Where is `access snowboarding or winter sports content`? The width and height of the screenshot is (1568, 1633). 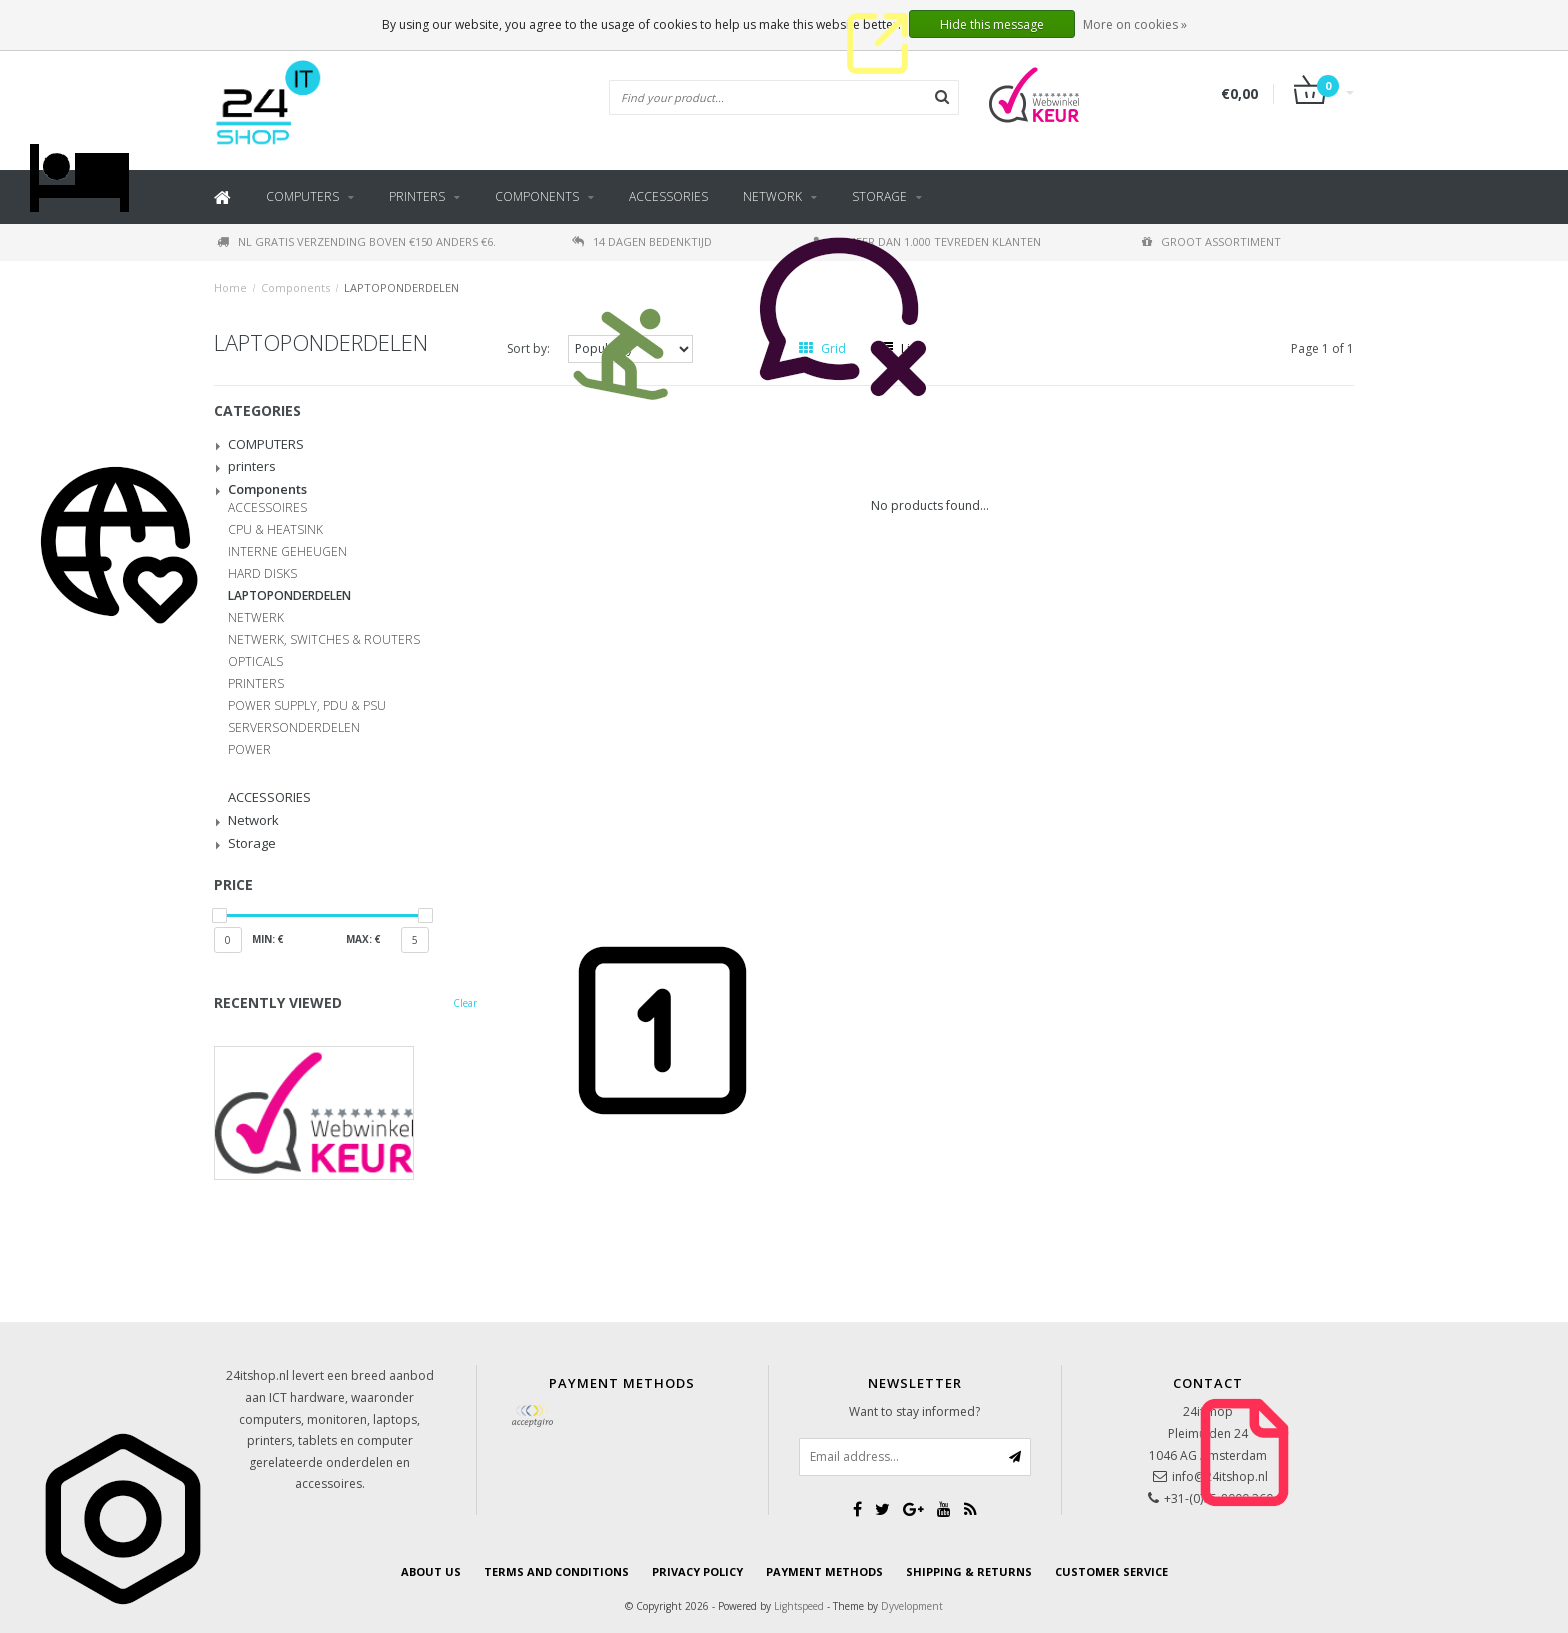 access snowboarding or winter sports content is located at coordinates (625, 353).